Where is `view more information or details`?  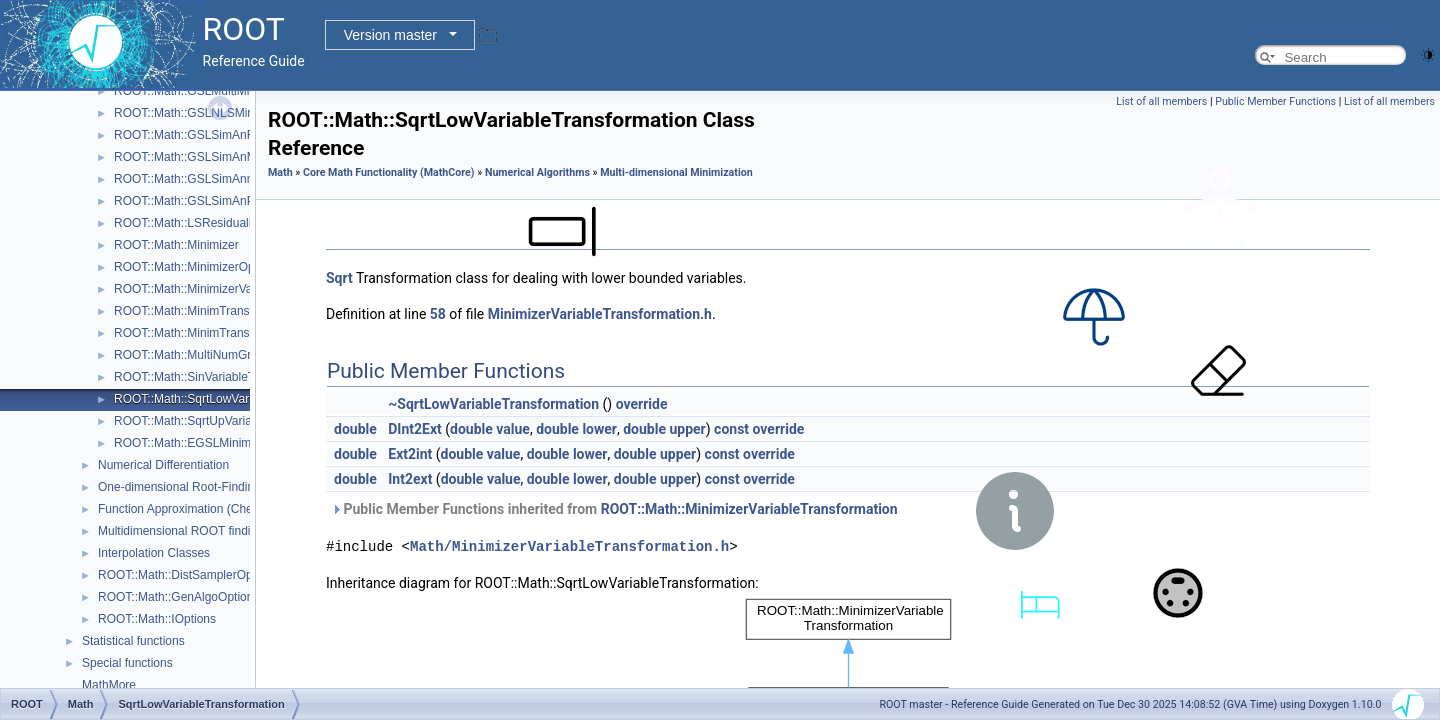 view more information or details is located at coordinates (1015, 511).